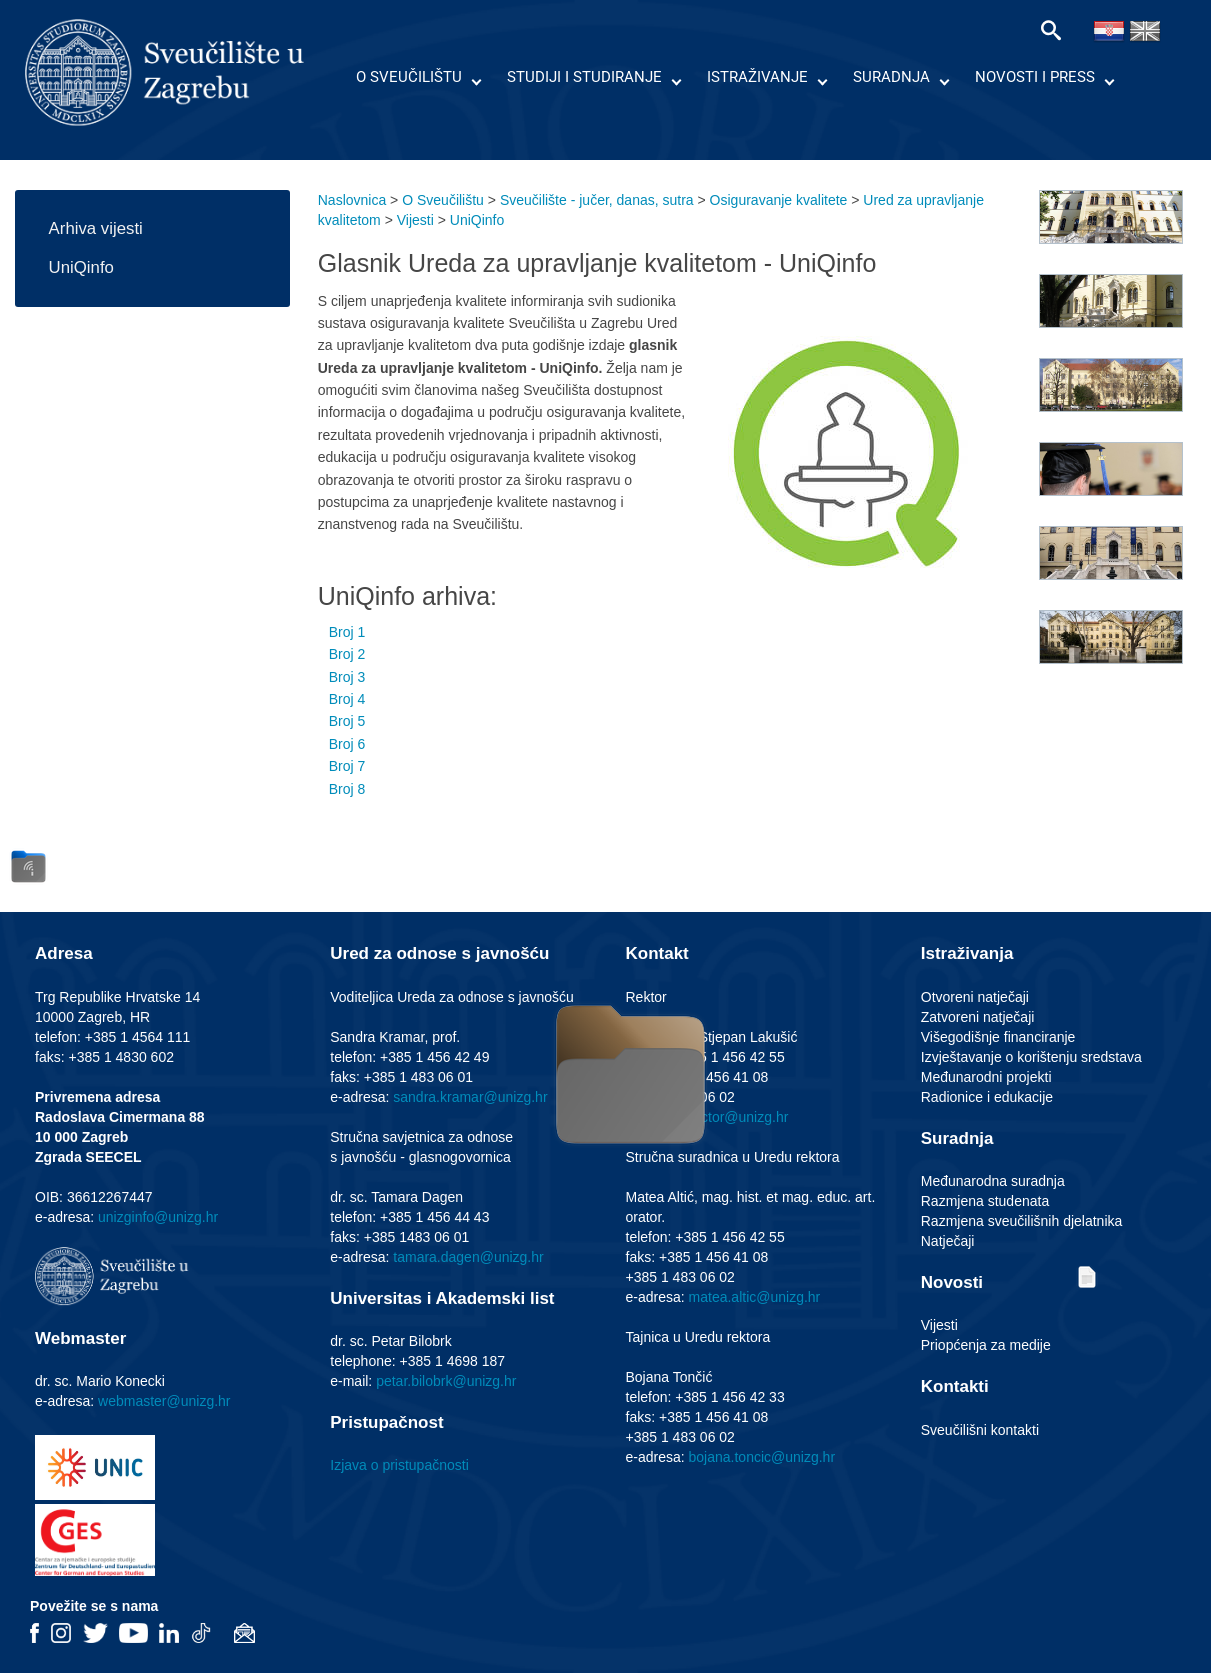 This screenshot has width=1211, height=1673. I want to click on access an open folder's contents, so click(630, 1074).